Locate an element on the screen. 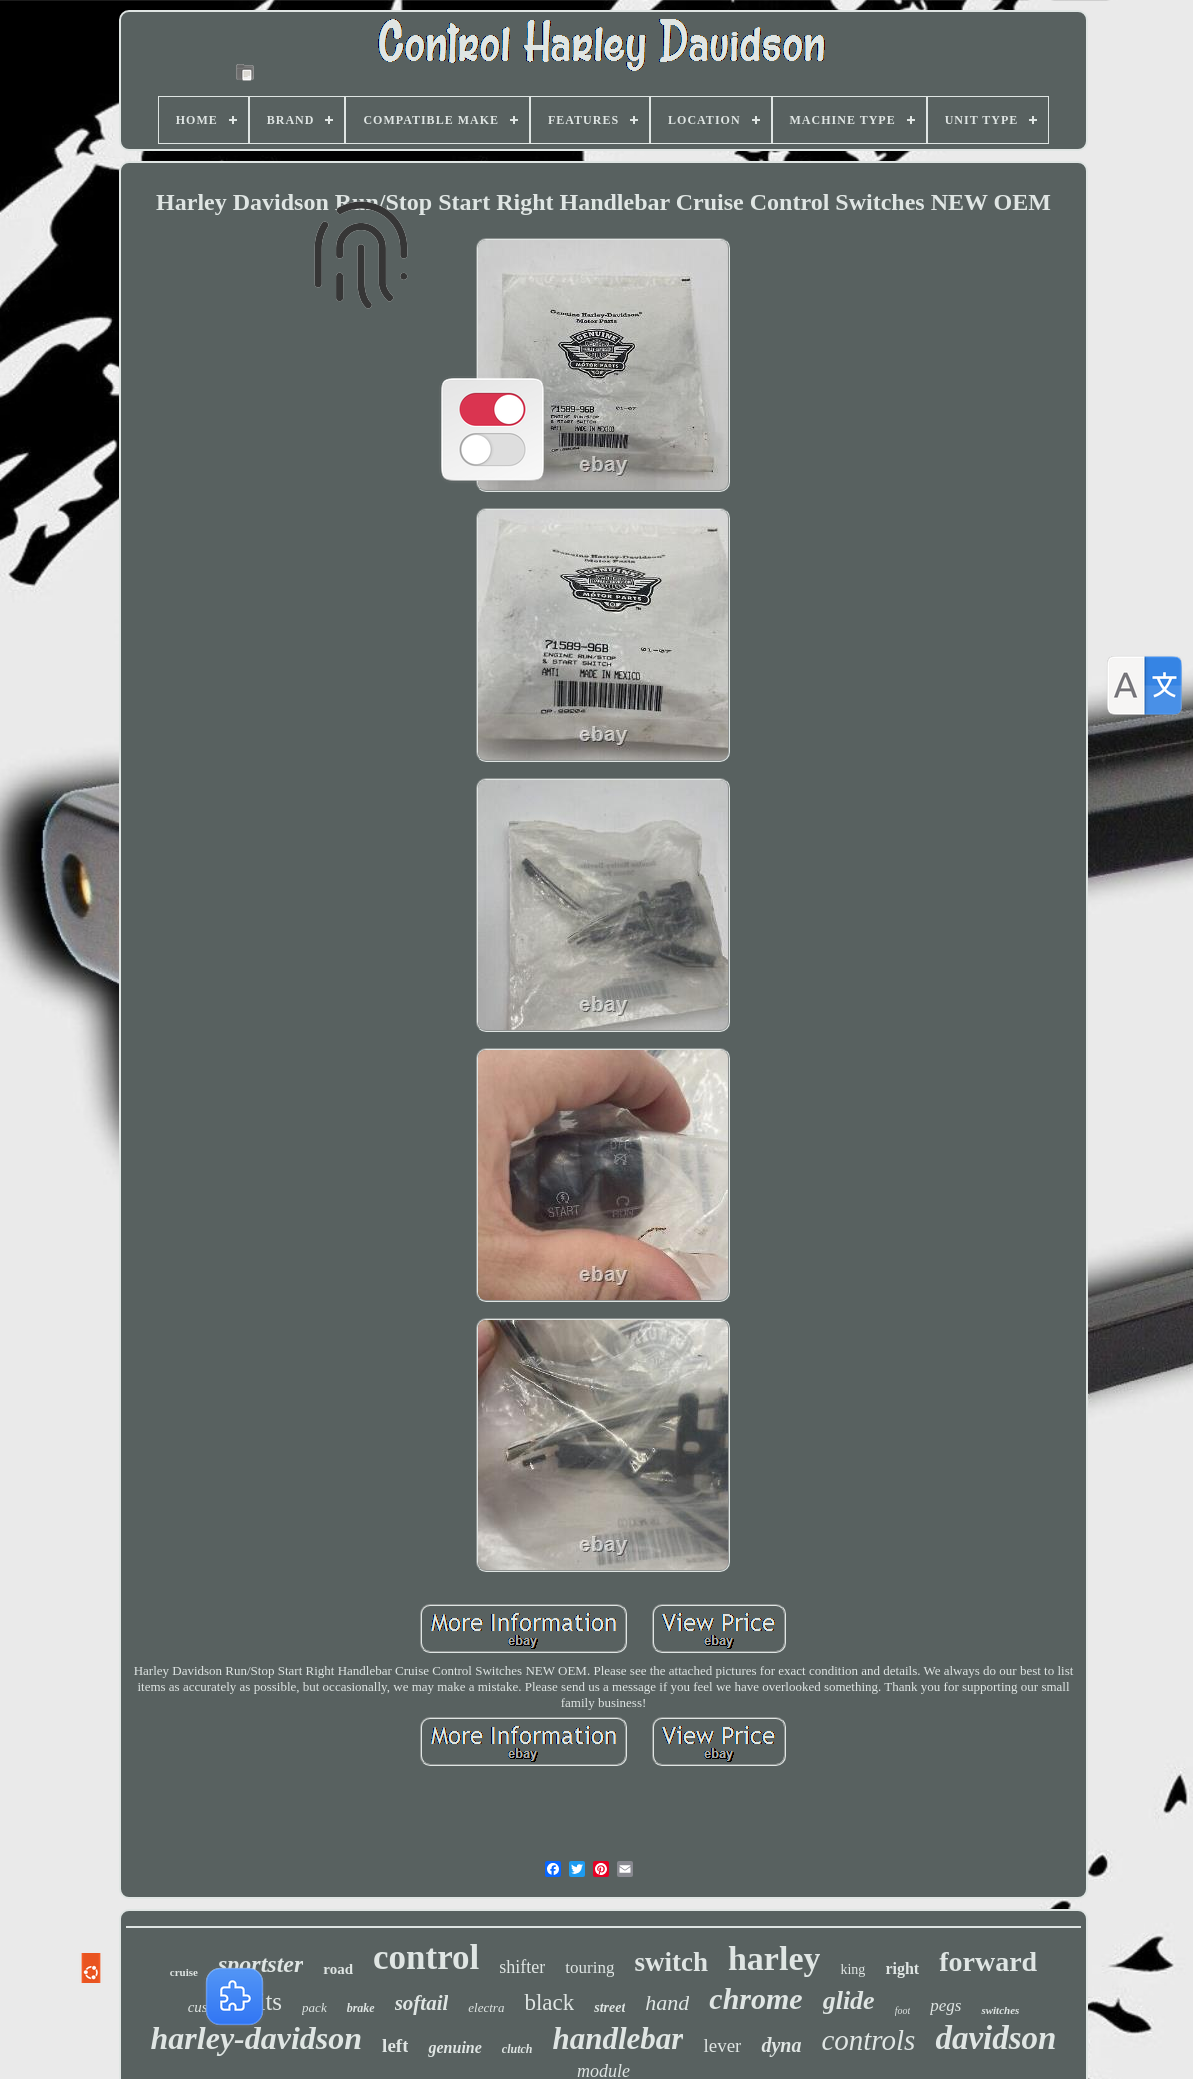  open a file from your documents is located at coordinates (245, 72).